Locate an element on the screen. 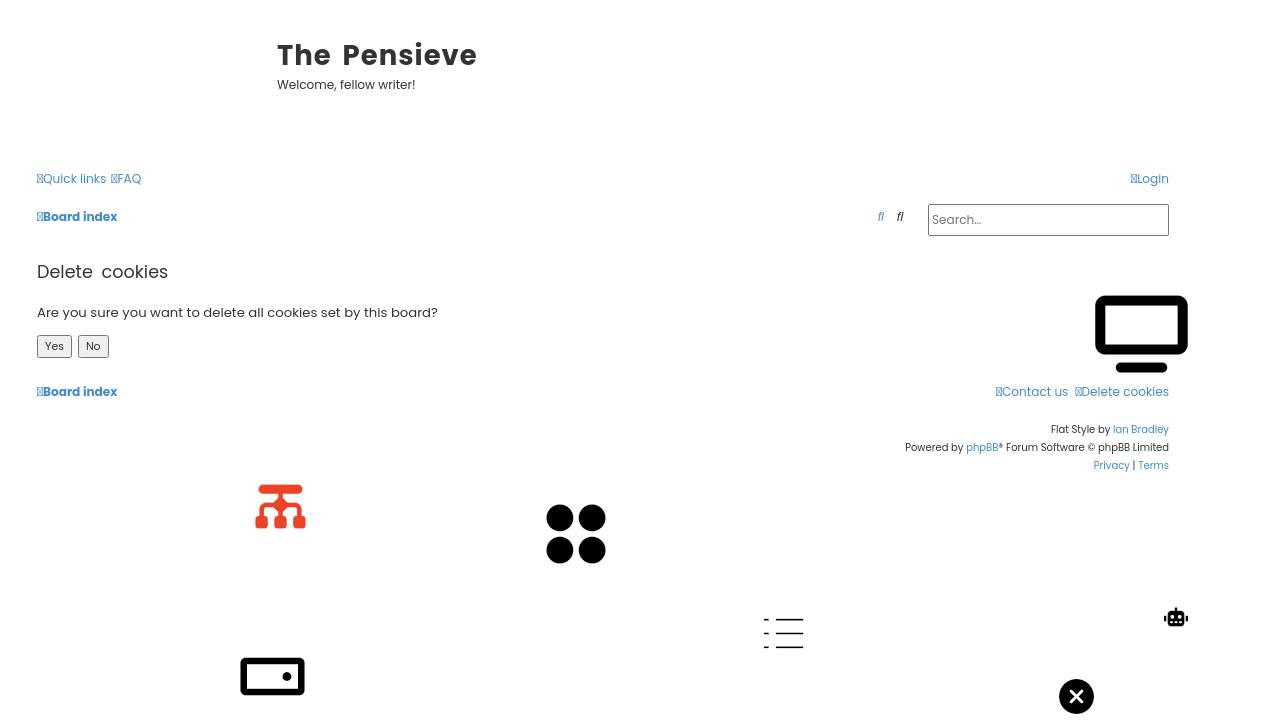  access storage or hard drive settings is located at coordinates (272, 676).